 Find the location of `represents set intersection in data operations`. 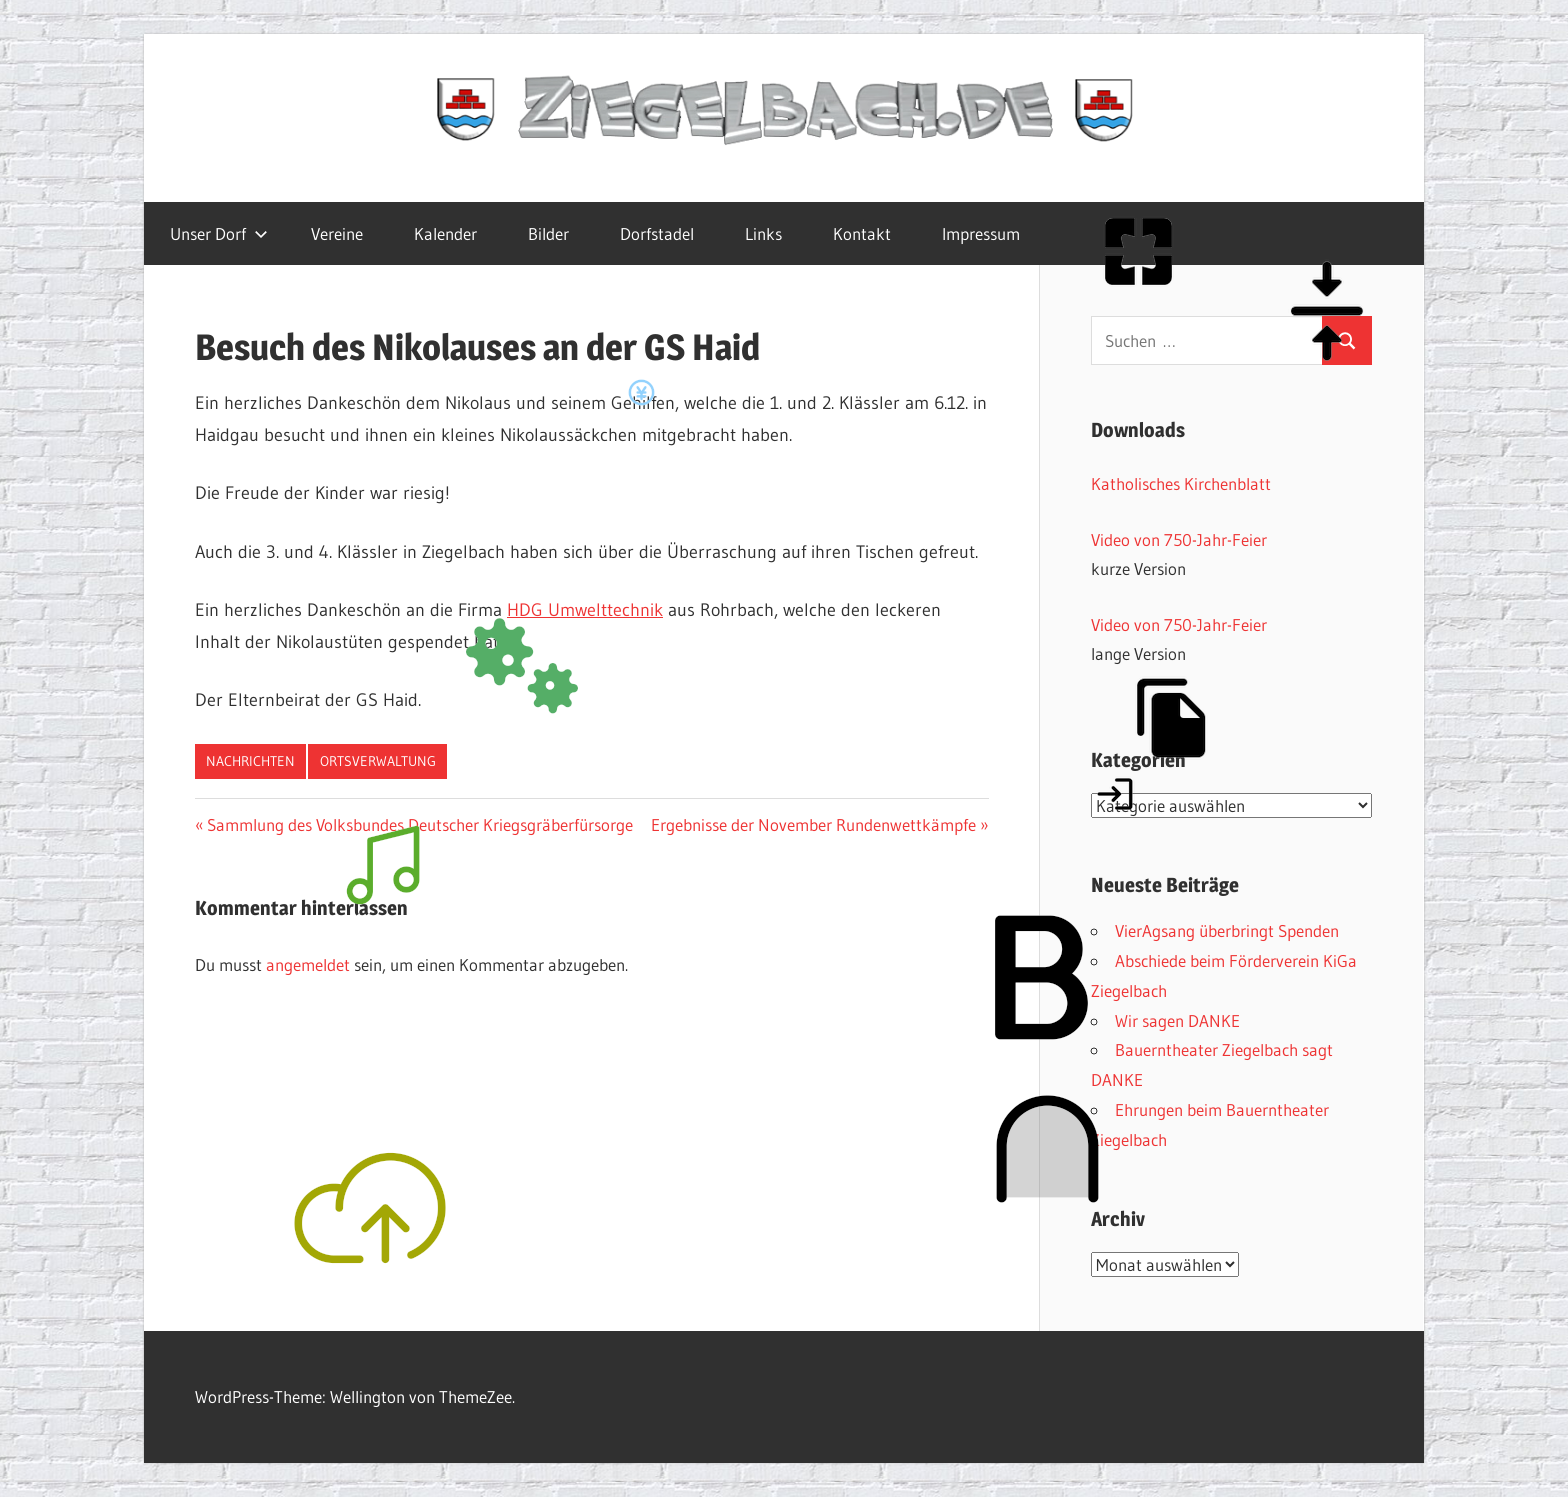

represents set intersection in data operations is located at coordinates (1047, 1151).